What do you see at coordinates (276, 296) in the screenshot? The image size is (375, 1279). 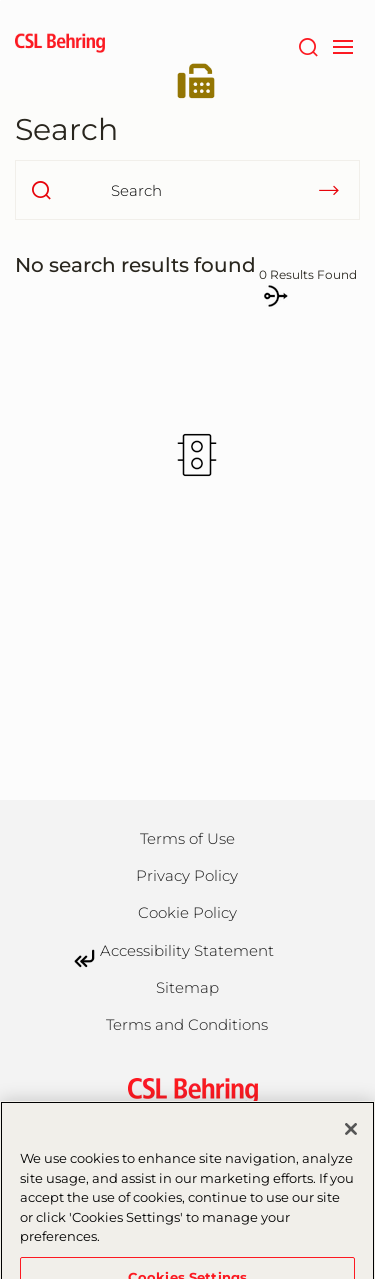 I see `network address translation settings` at bounding box center [276, 296].